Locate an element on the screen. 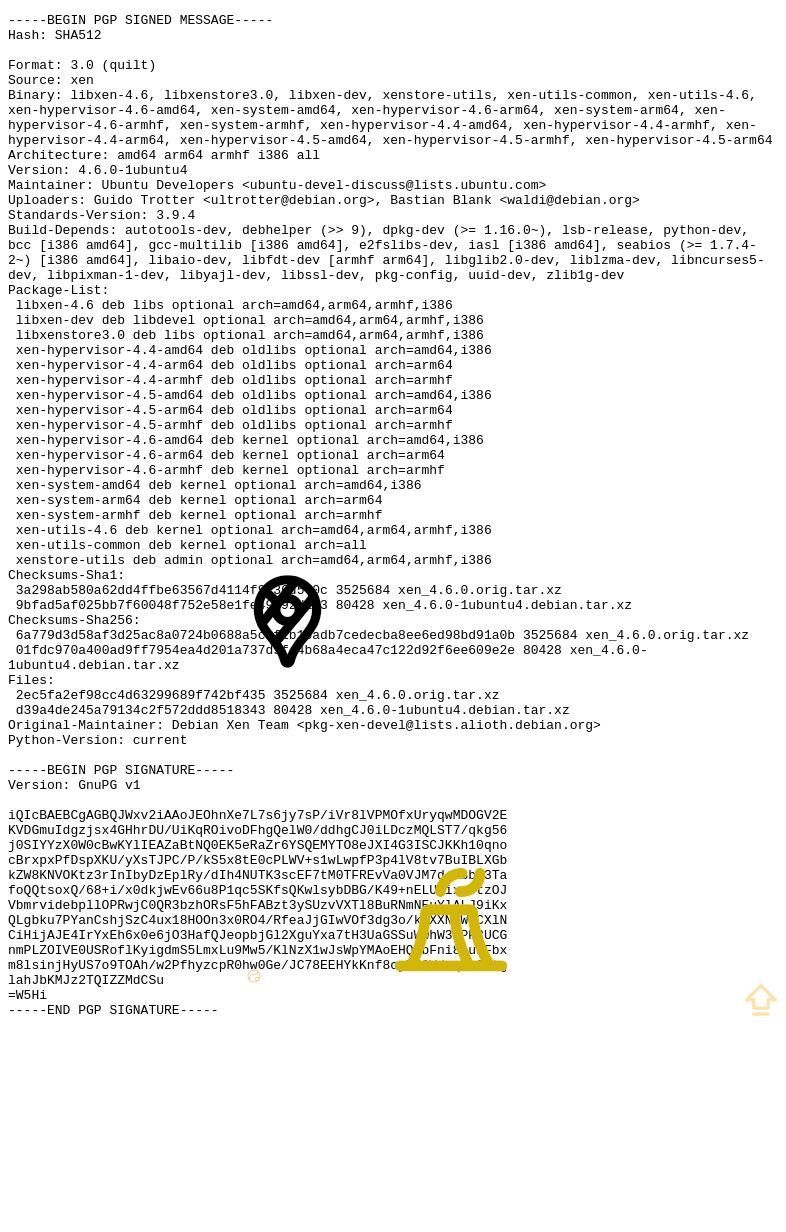 The image size is (786, 1232). upload a file or content is located at coordinates (761, 1001).